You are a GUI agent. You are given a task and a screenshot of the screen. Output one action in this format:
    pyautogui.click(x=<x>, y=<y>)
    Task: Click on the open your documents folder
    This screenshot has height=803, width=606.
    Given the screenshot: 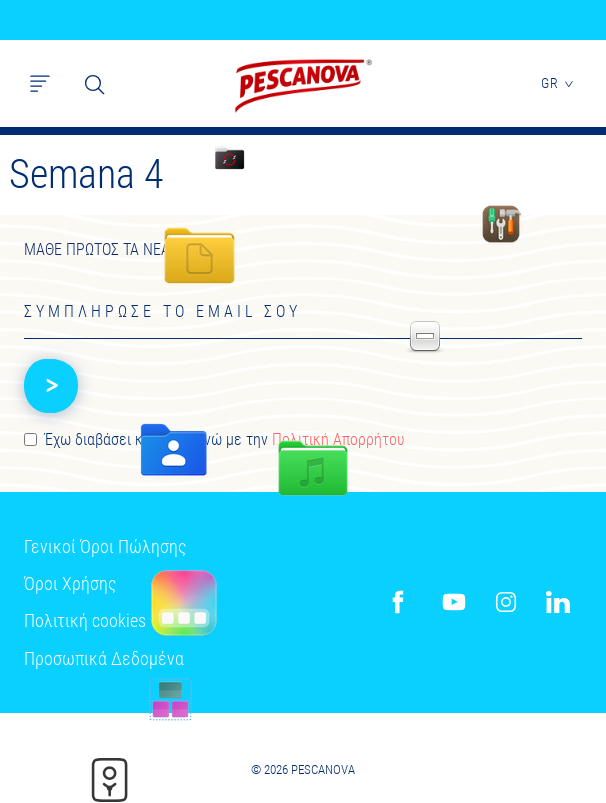 What is the action you would take?
    pyautogui.click(x=199, y=255)
    